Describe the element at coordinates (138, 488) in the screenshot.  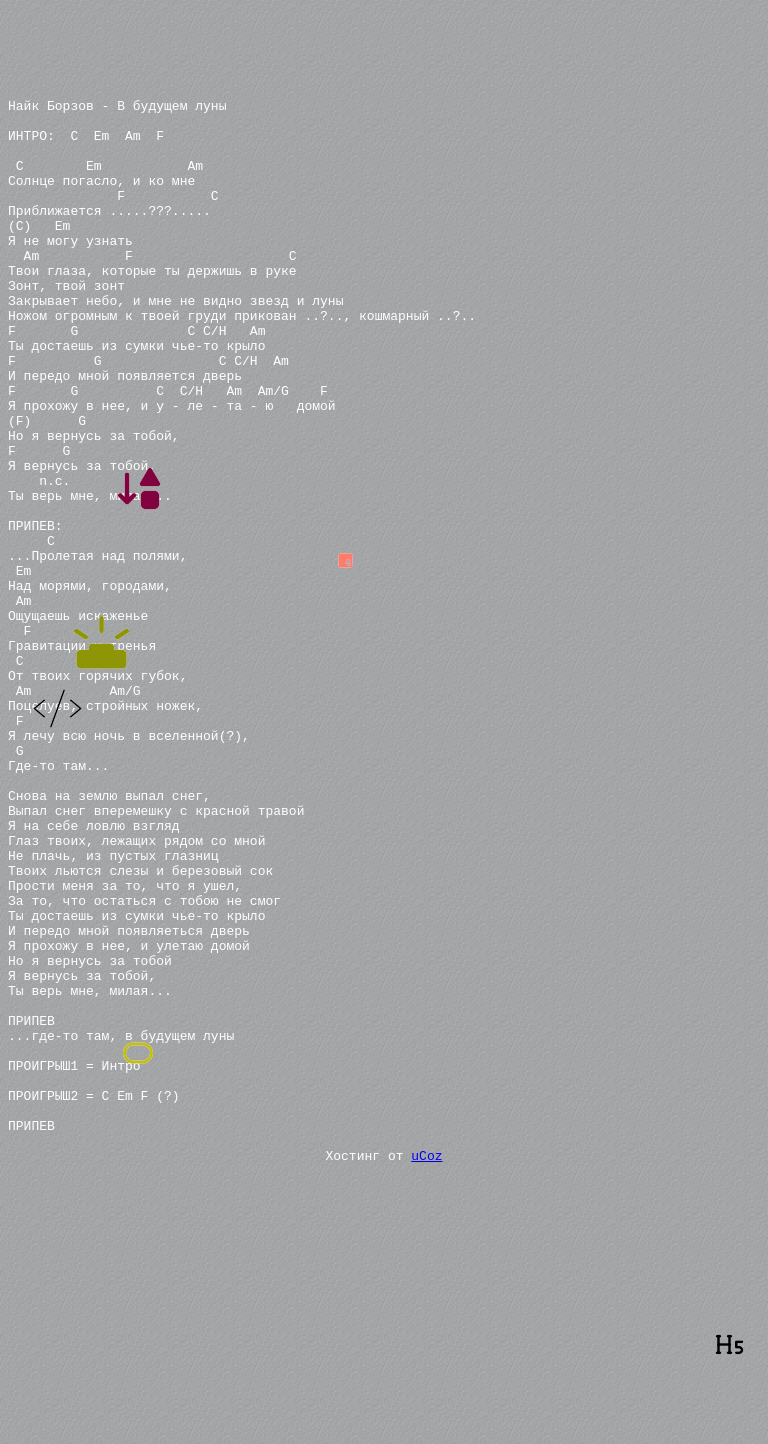
I see `sort items by shape in descending order` at that location.